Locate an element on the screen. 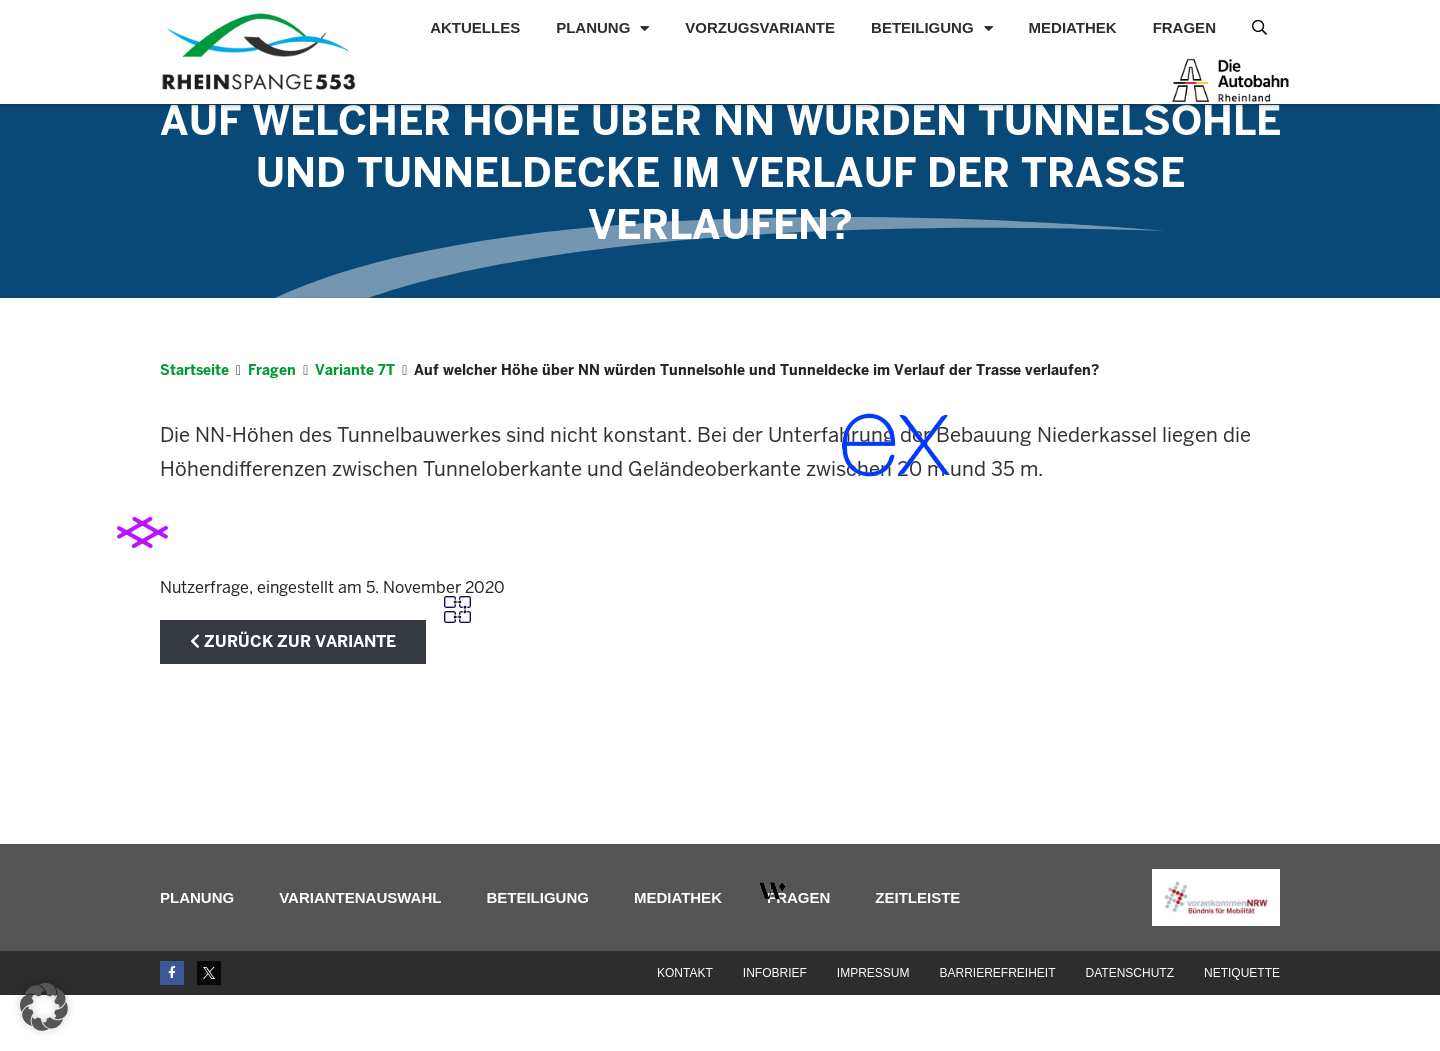 The width and height of the screenshot is (1440, 1051). open the Wish shopping app is located at coordinates (772, 890).